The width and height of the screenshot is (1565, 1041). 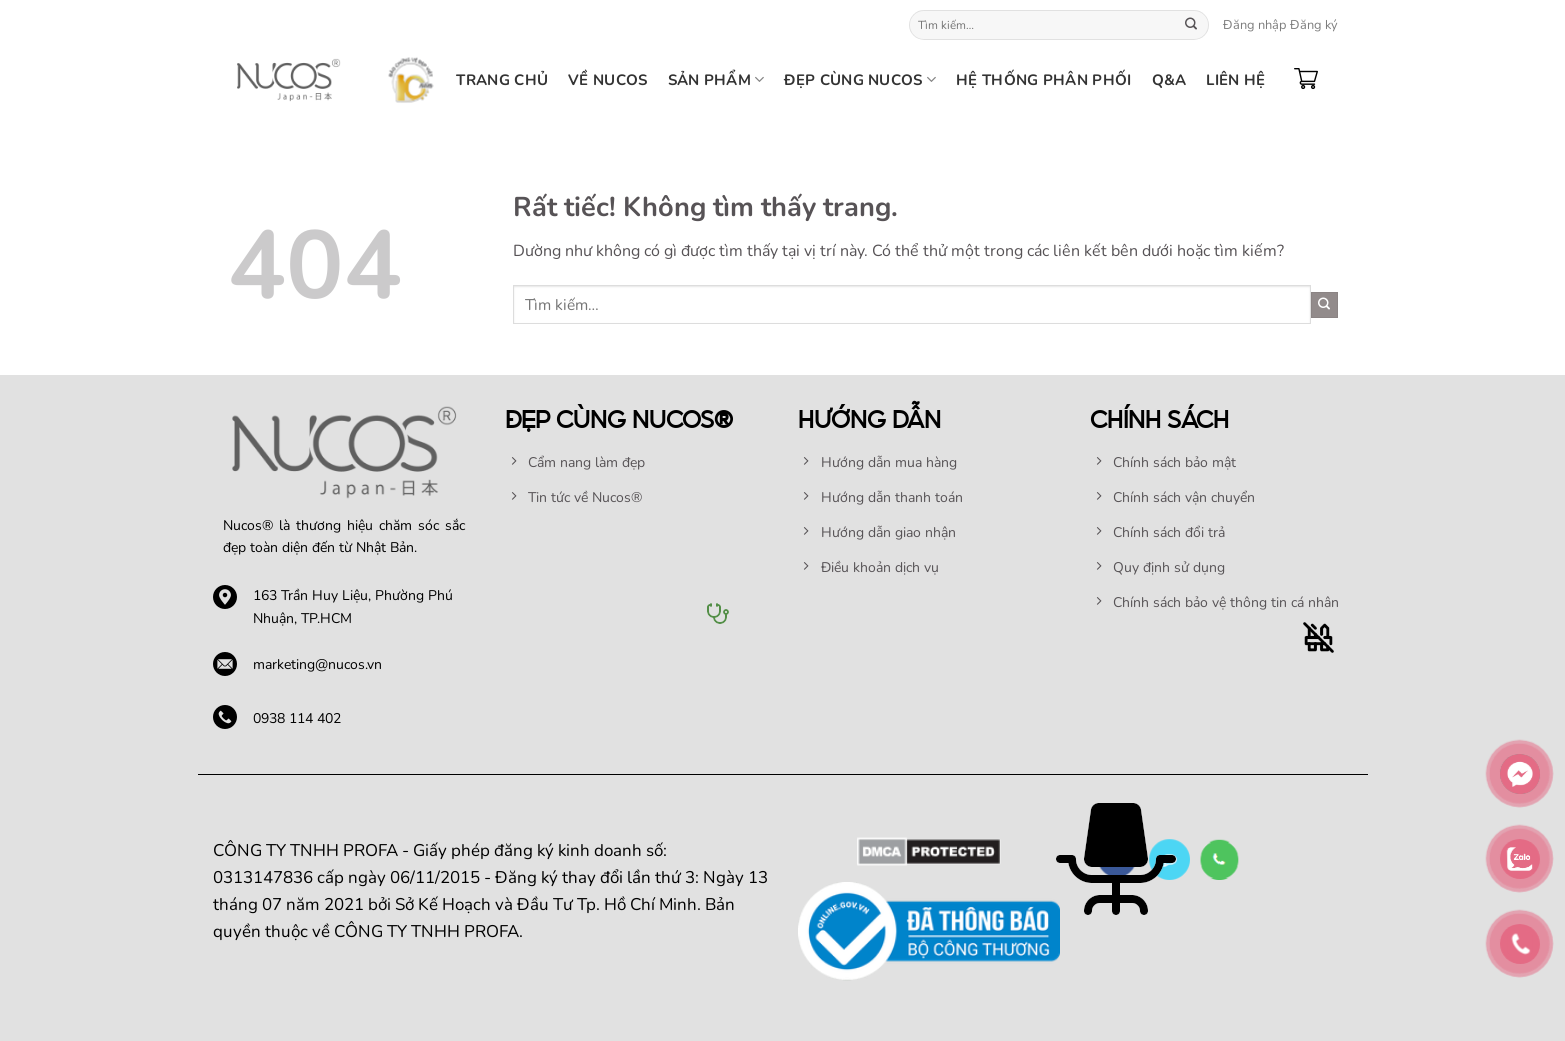 I want to click on access health or medical features, so click(x=718, y=614).